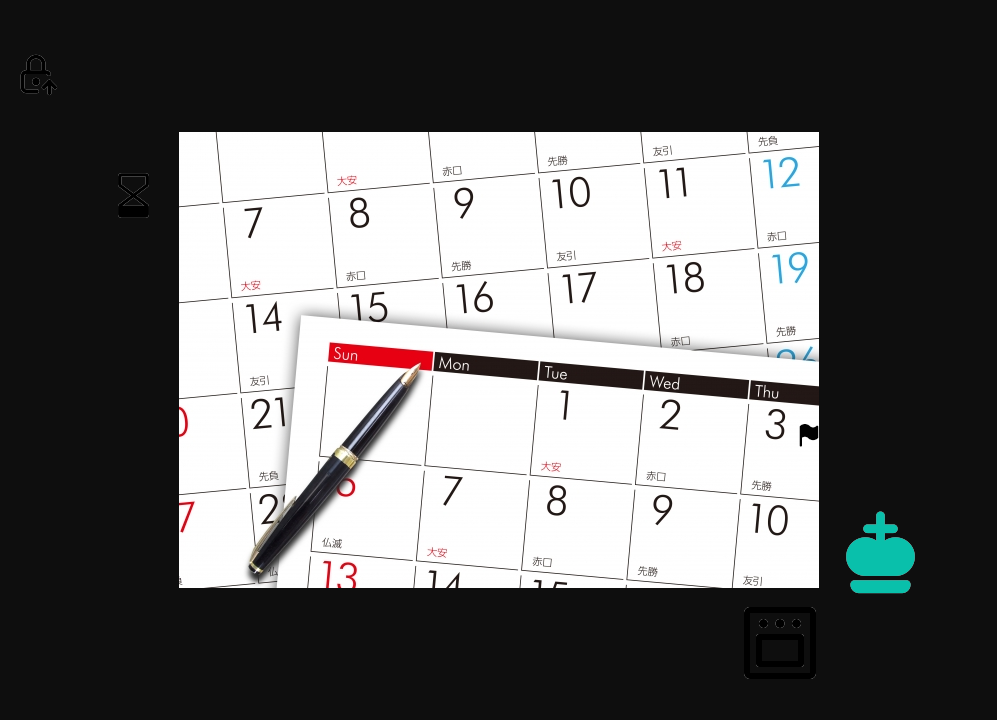  Describe the element at coordinates (880, 554) in the screenshot. I see `chess king piece indicator` at that location.